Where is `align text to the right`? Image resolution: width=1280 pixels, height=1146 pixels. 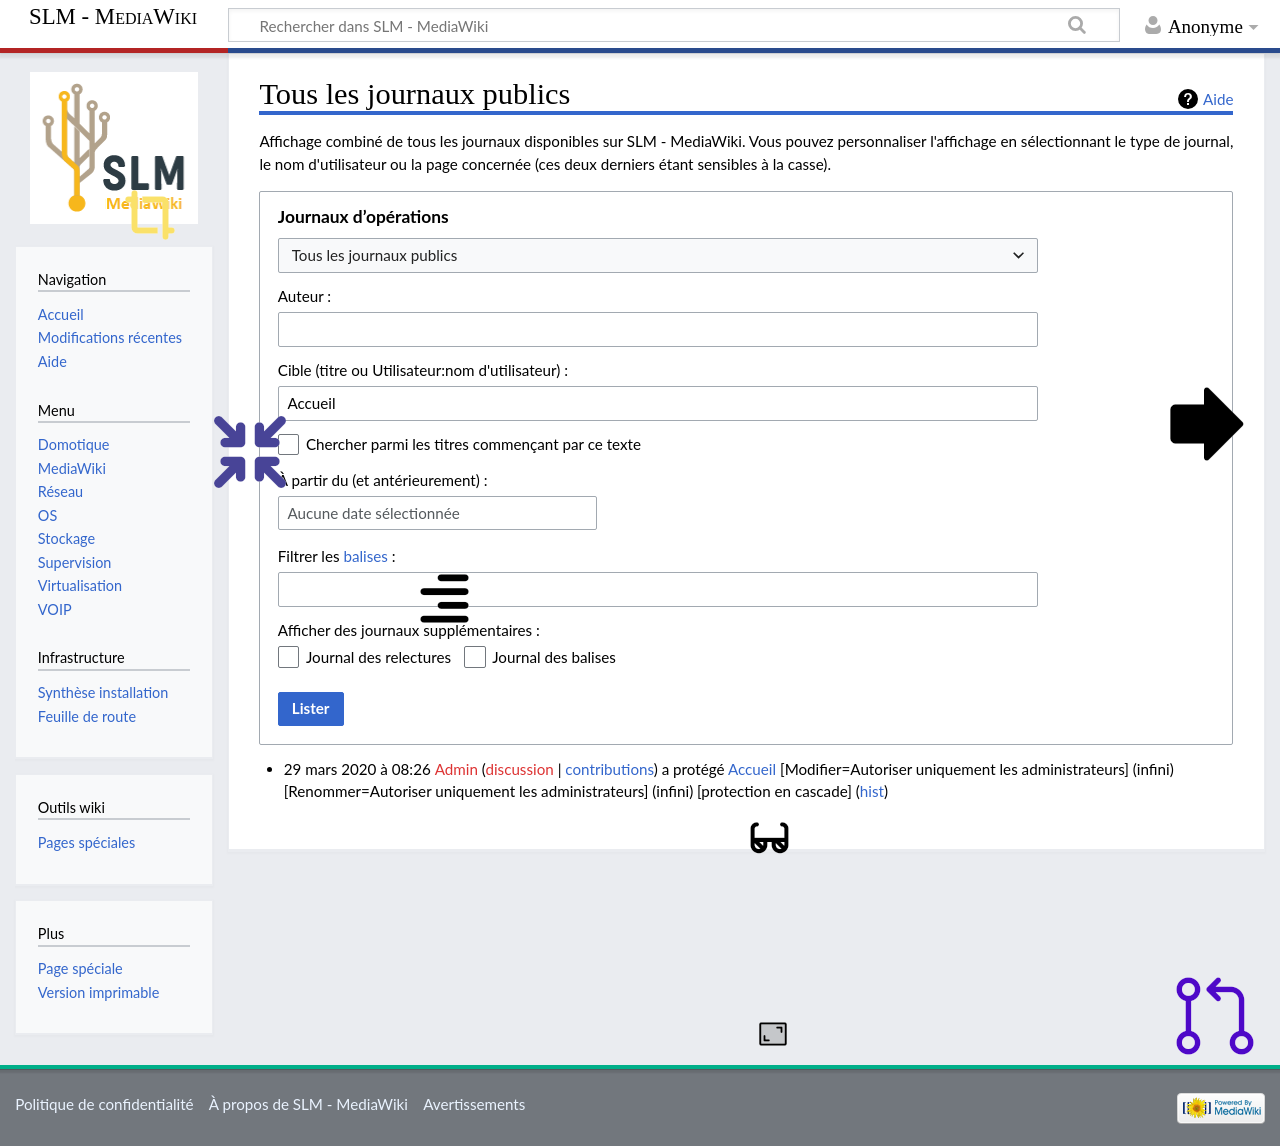 align text to the right is located at coordinates (444, 598).